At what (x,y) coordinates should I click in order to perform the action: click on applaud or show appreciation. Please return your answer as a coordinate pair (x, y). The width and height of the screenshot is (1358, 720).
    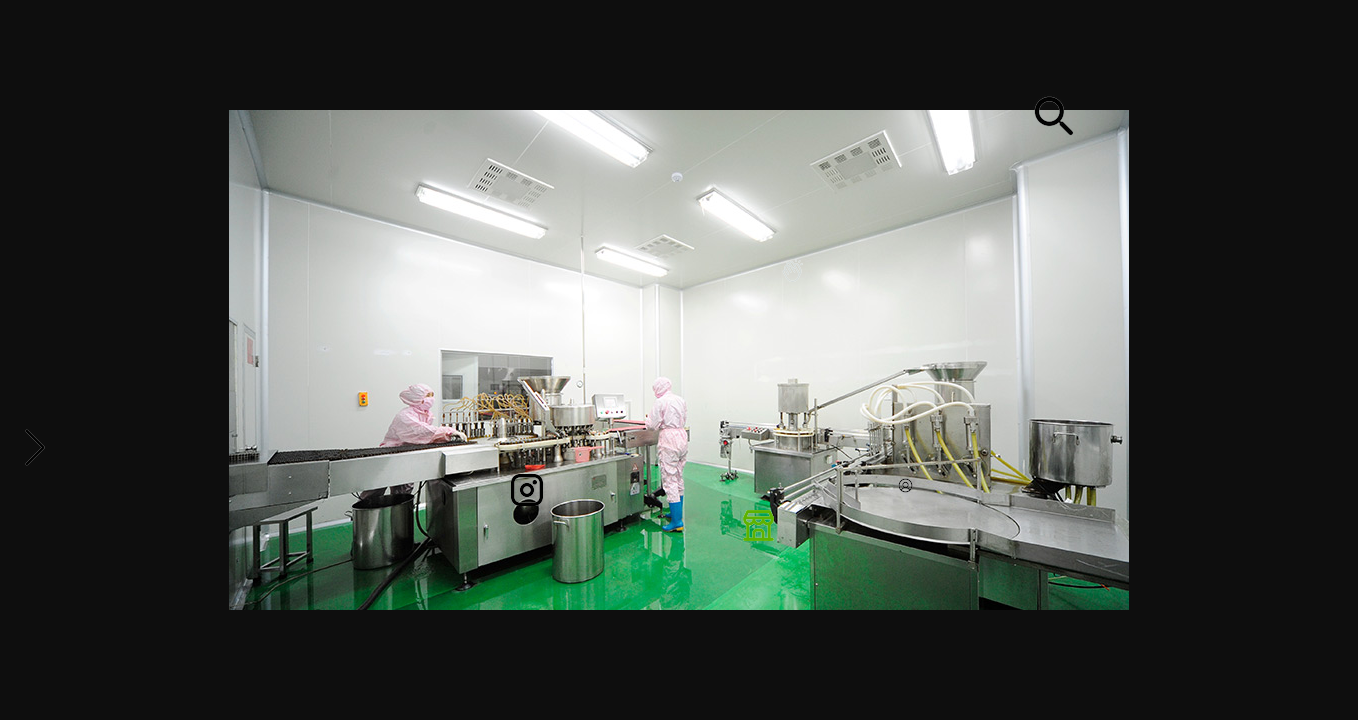
    Looking at the image, I should click on (792, 270).